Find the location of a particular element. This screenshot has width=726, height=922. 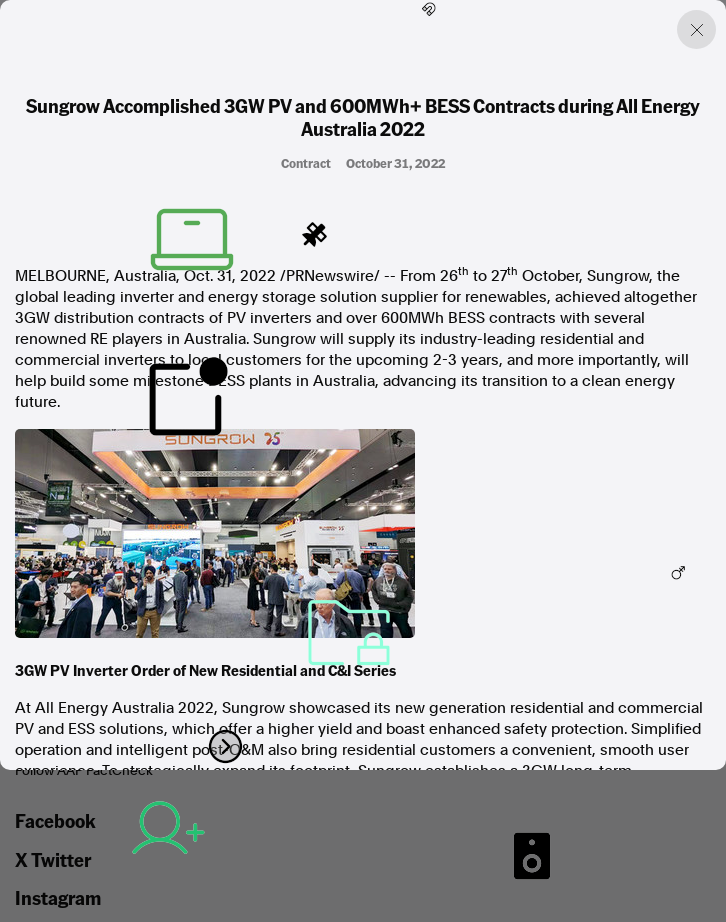

indicates new notifications or alerts is located at coordinates (187, 398).